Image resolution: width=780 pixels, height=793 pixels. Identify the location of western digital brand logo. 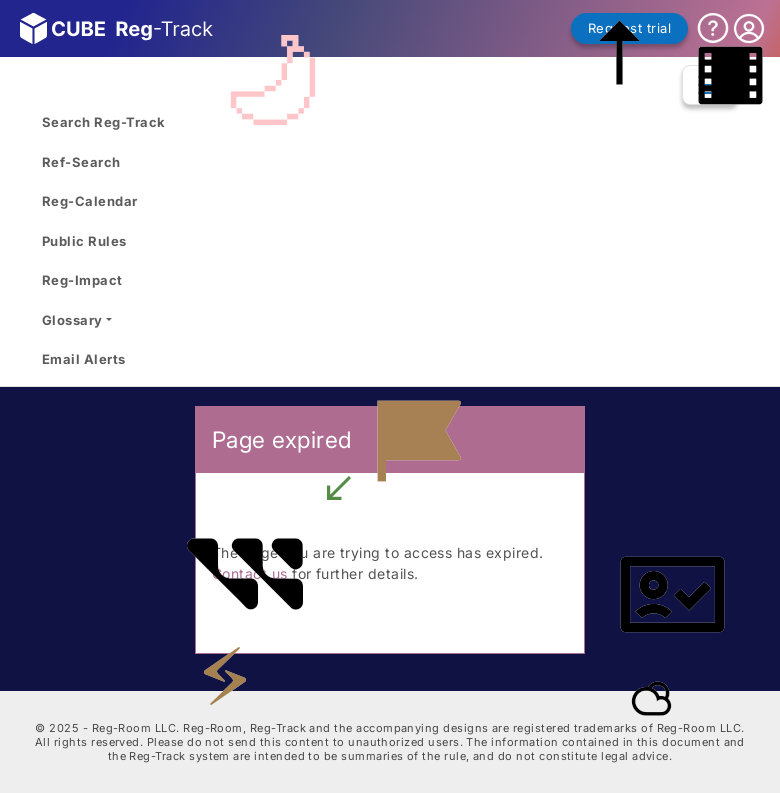
(245, 574).